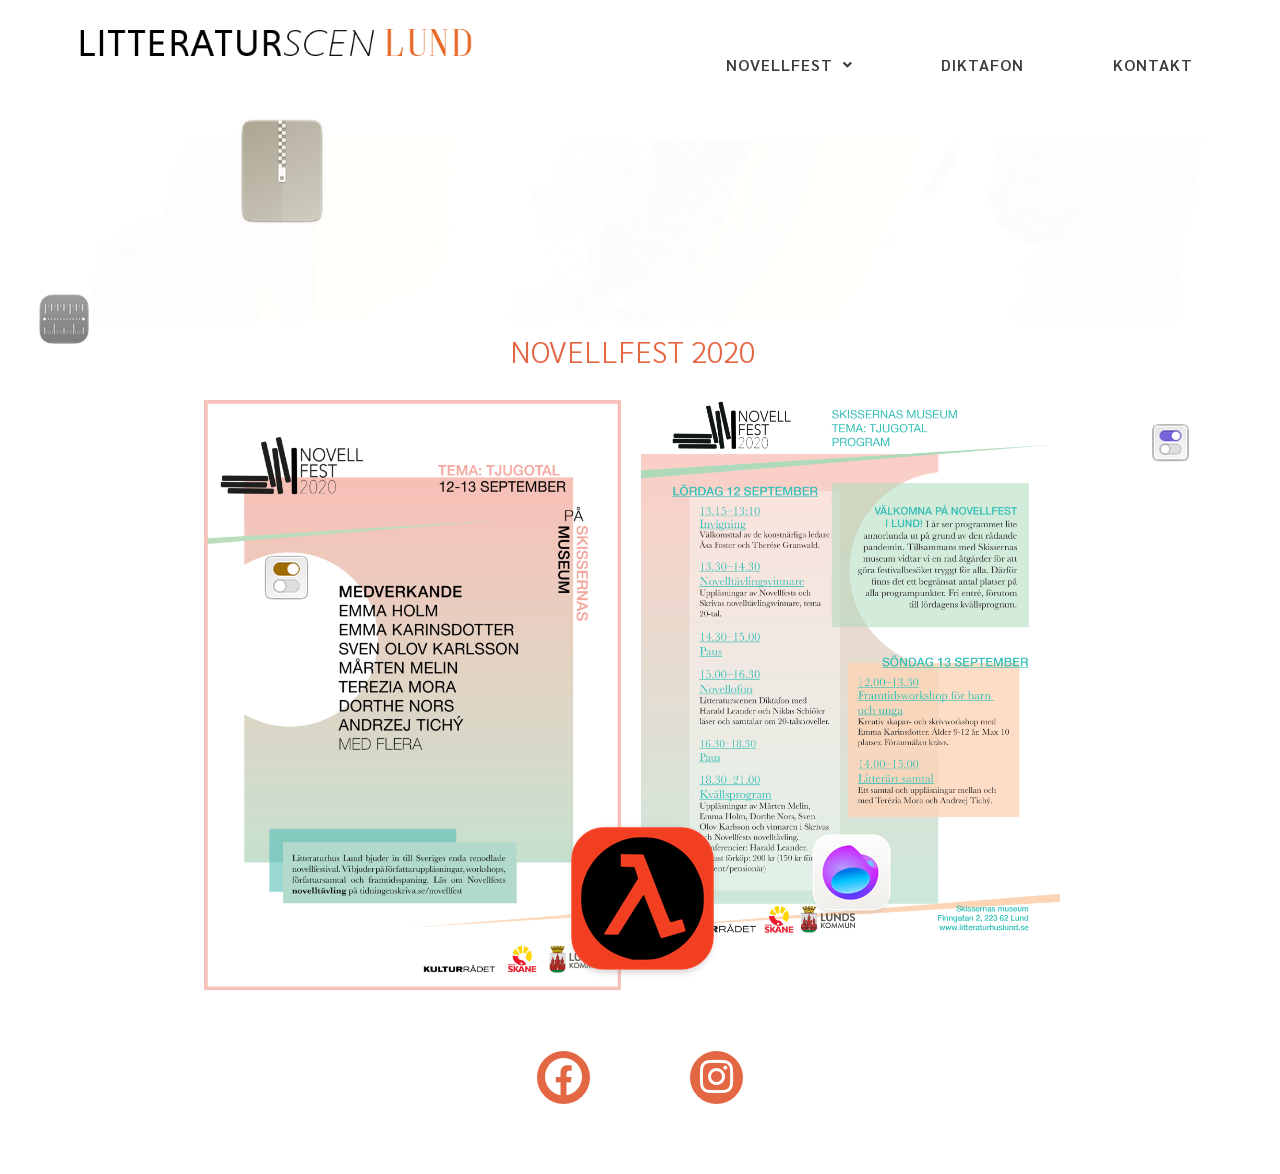 This screenshot has height=1174, width=1280. I want to click on open the Measure app, so click(64, 319).